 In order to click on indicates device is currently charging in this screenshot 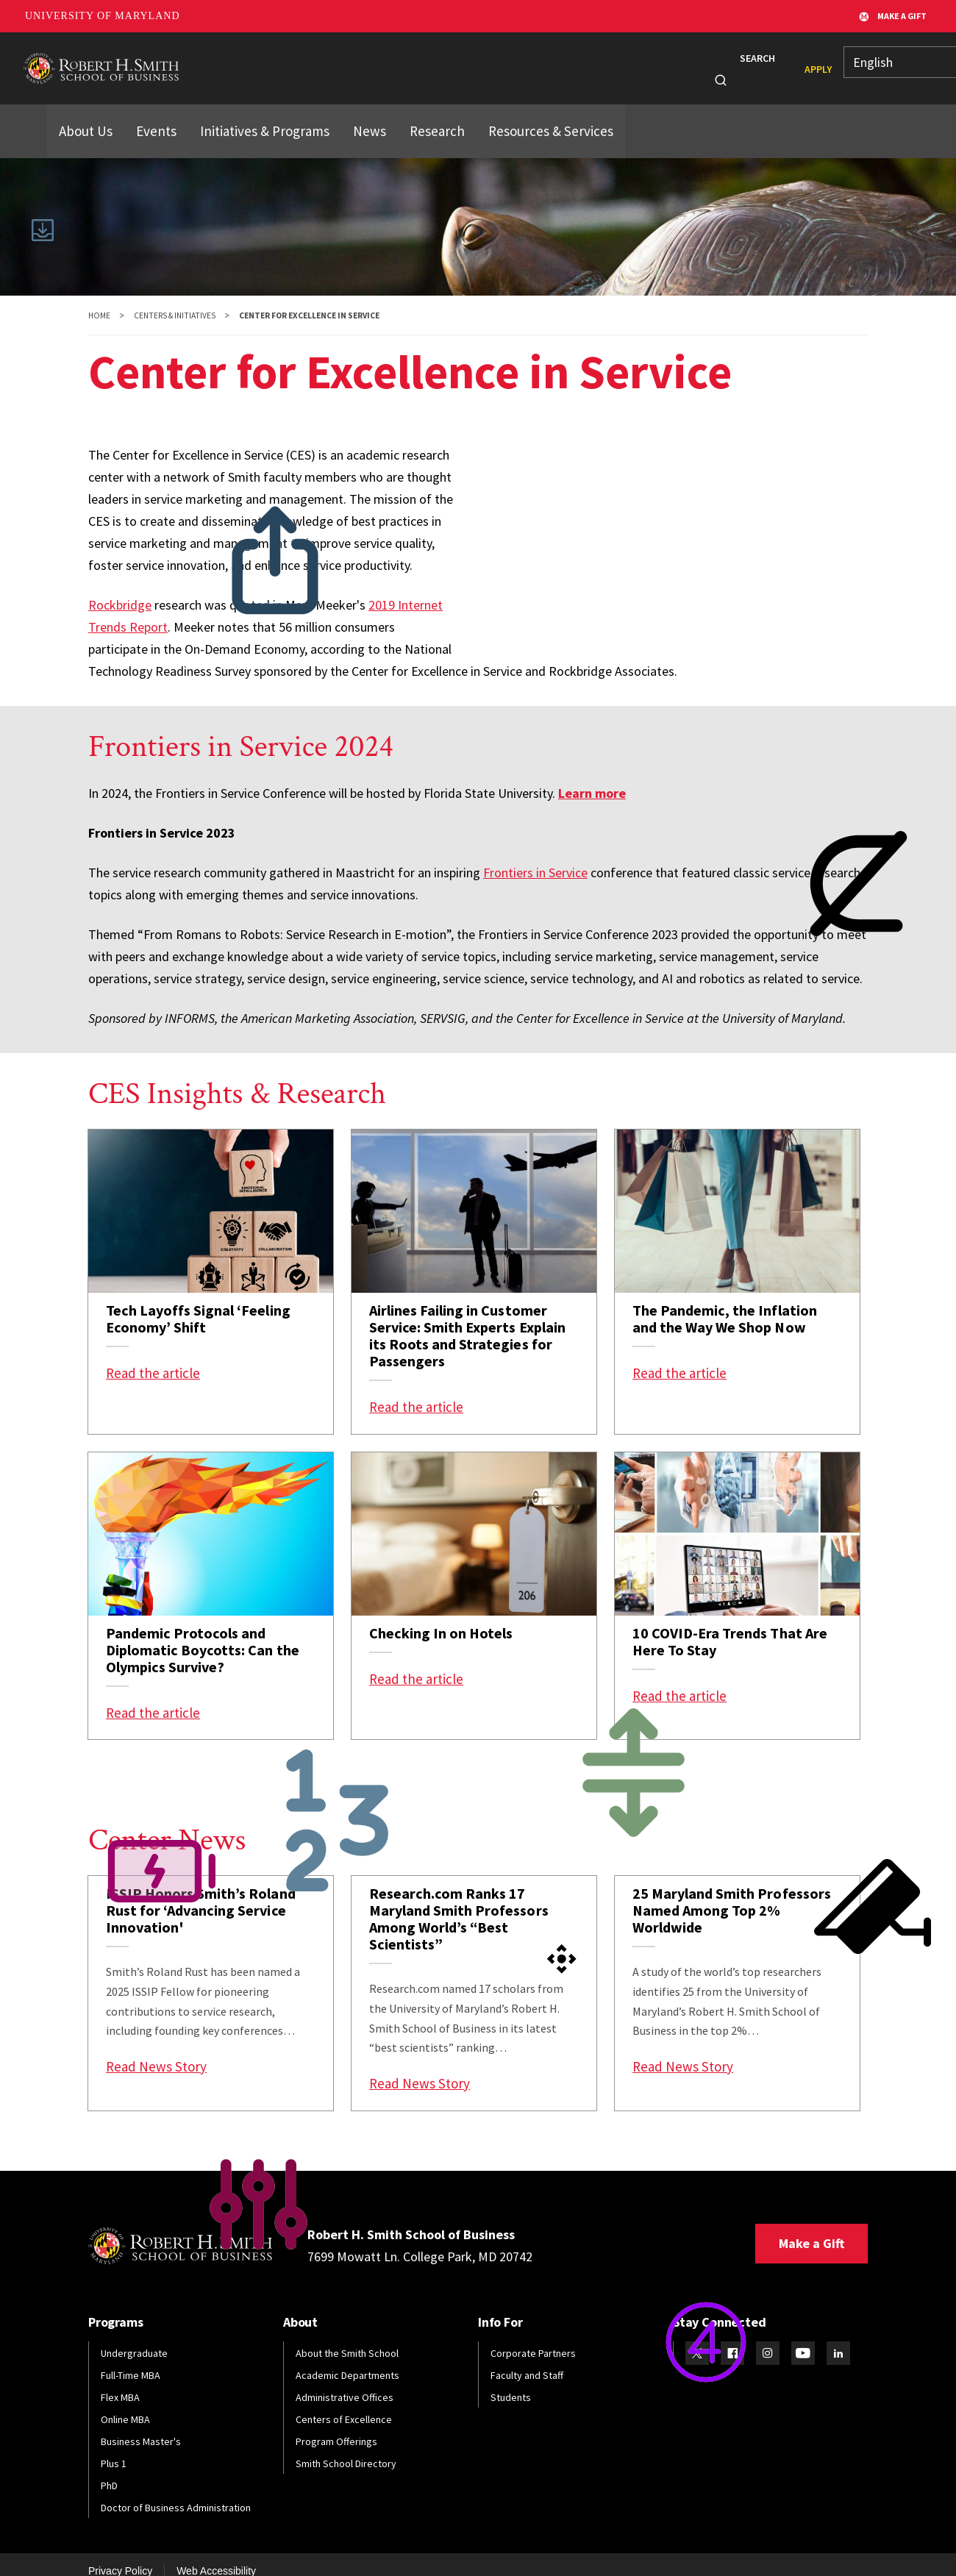, I will do `click(160, 1871)`.